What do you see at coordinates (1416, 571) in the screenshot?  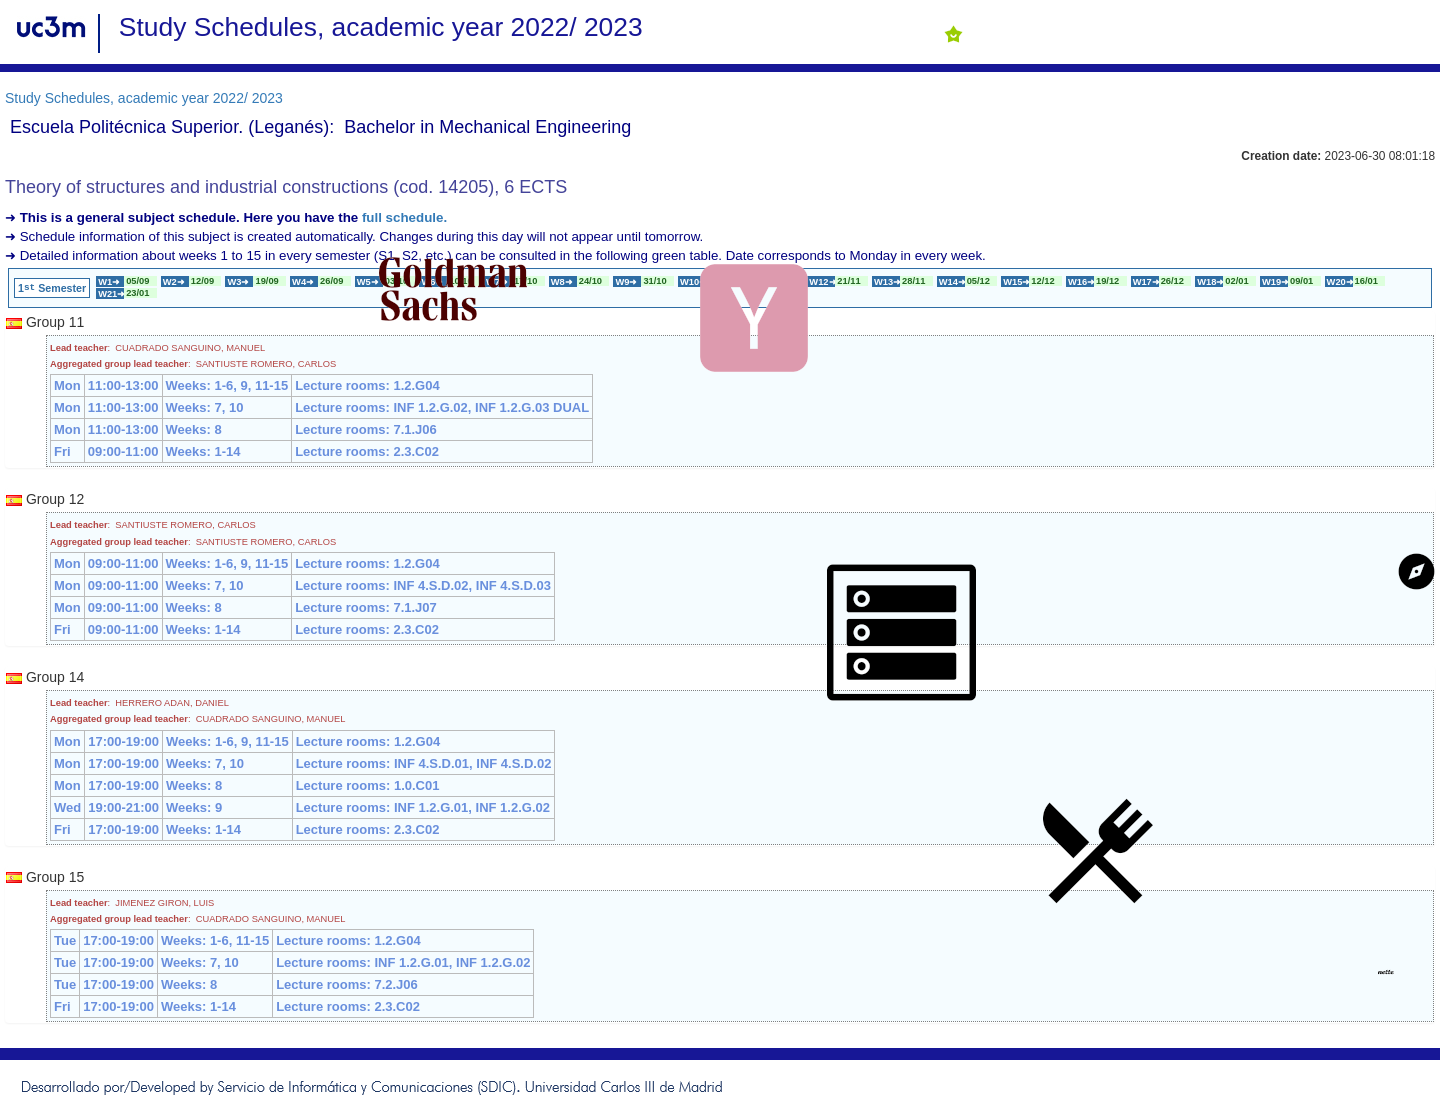 I see `open compass or navigation app` at bounding box center [1416, 571].